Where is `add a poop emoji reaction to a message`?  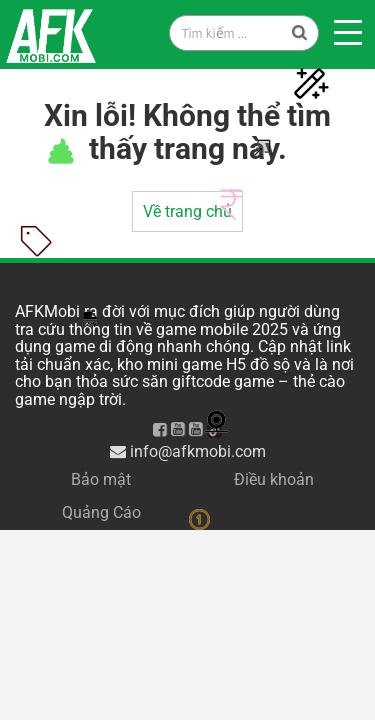
add a poop emoji reaction to a message is located at coordinates (61, 151).